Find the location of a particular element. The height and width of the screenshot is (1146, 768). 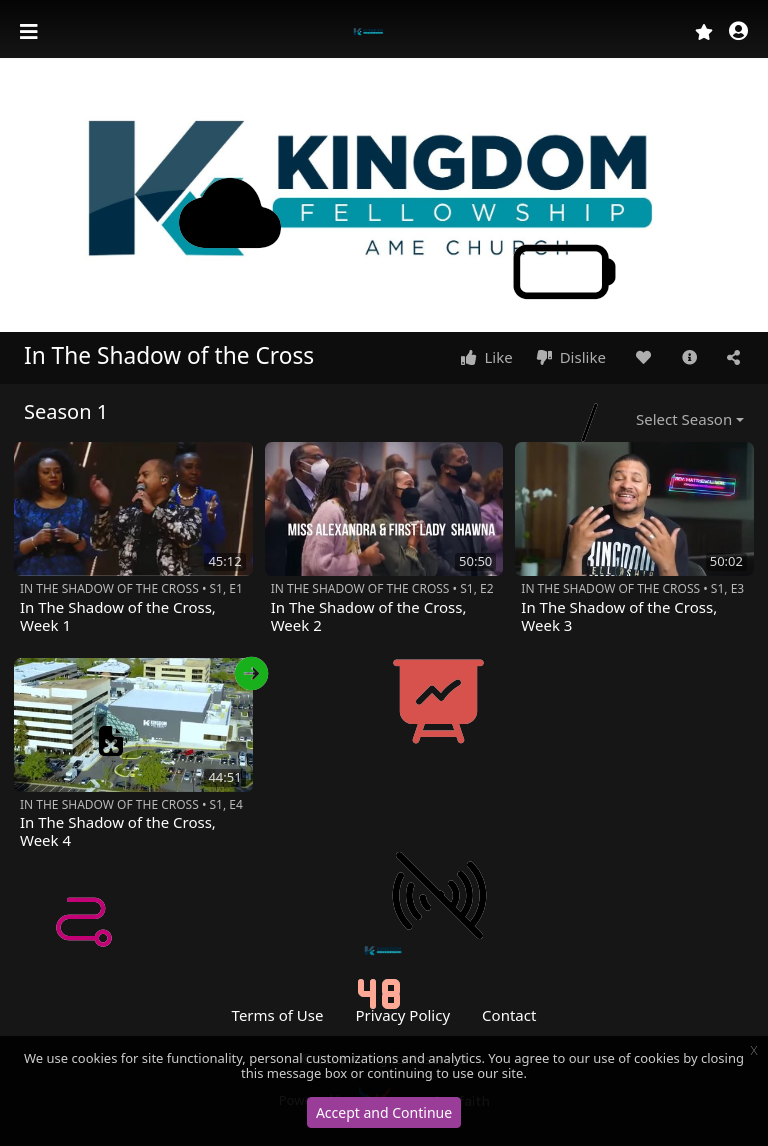

indicates a disabled or unavailable feature is located at coordinates (589, 422).